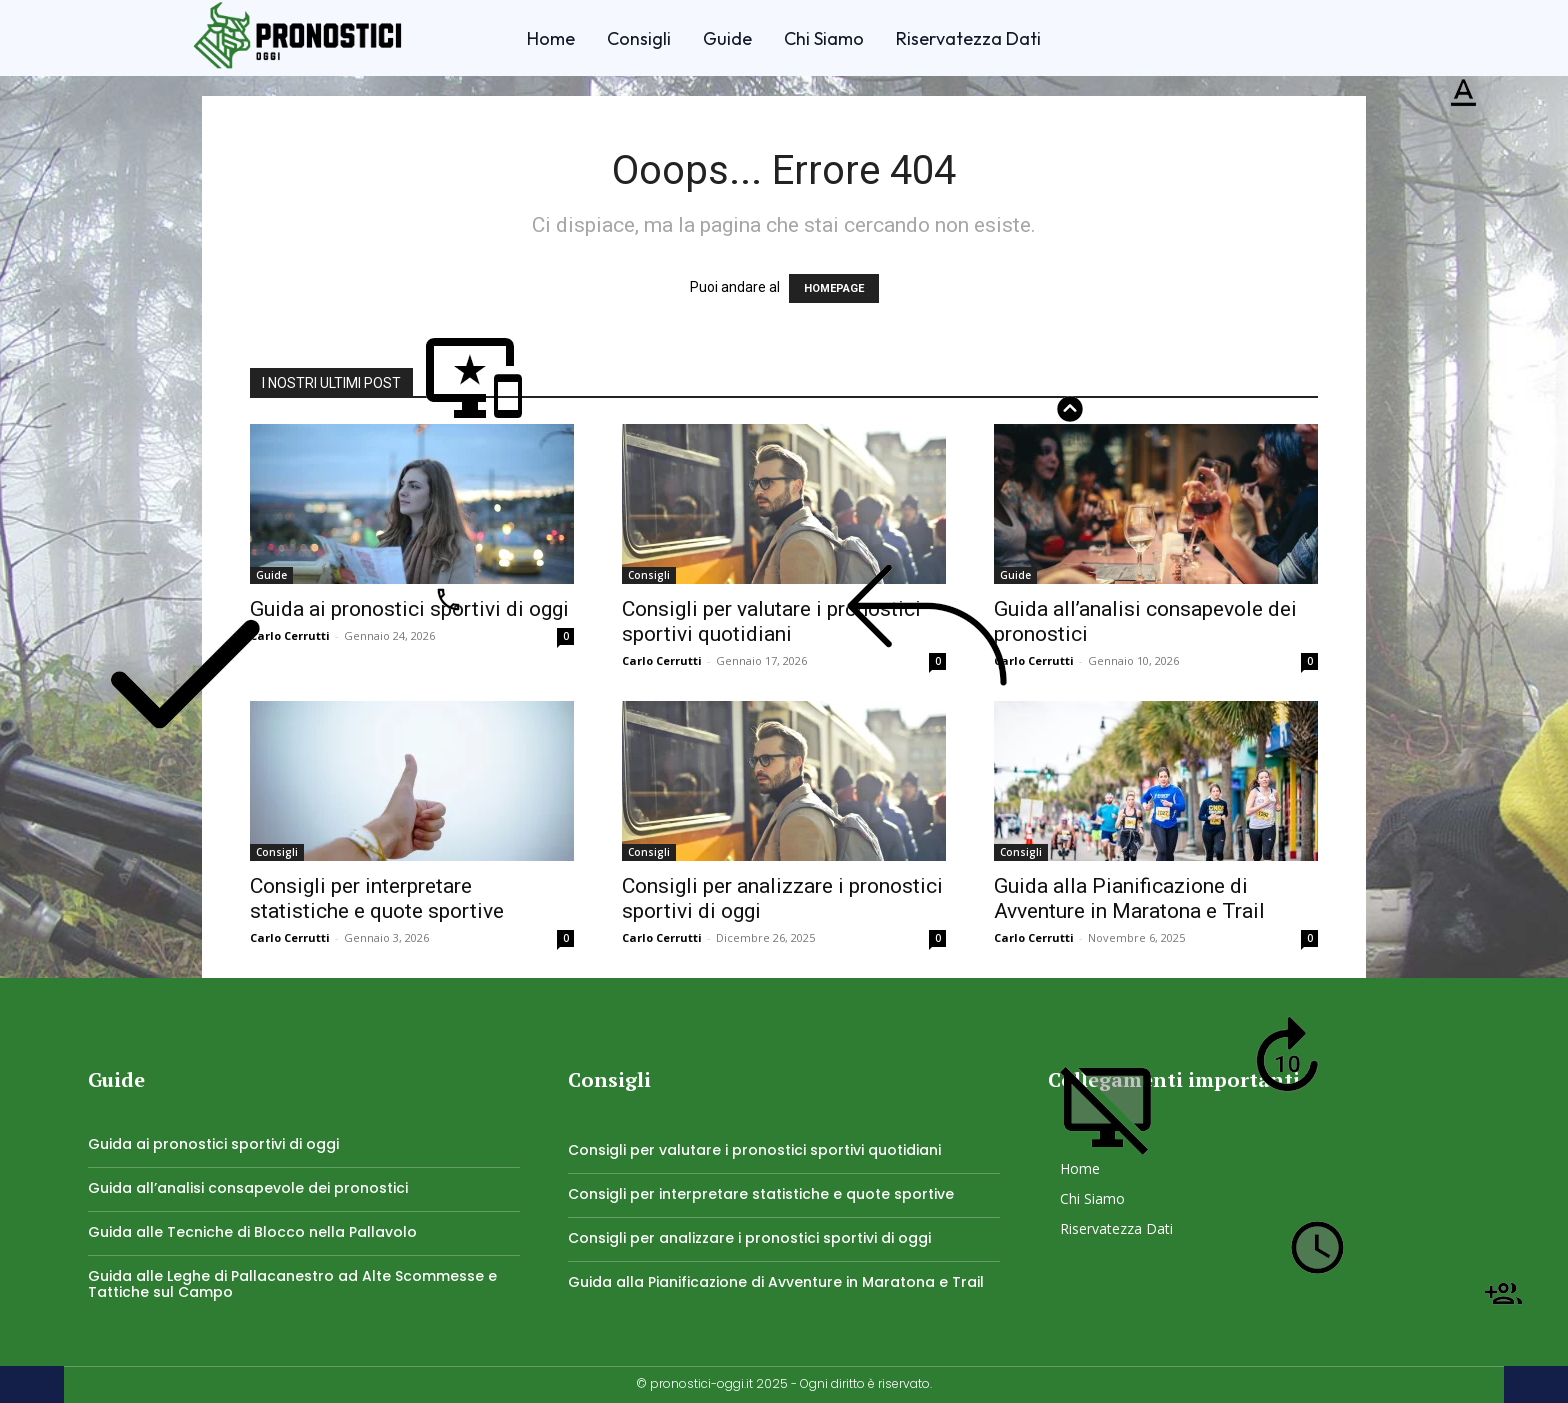 The height and width of the screenshot is (1403, 1568). I want to click on format or style text, so click(1463, 93).